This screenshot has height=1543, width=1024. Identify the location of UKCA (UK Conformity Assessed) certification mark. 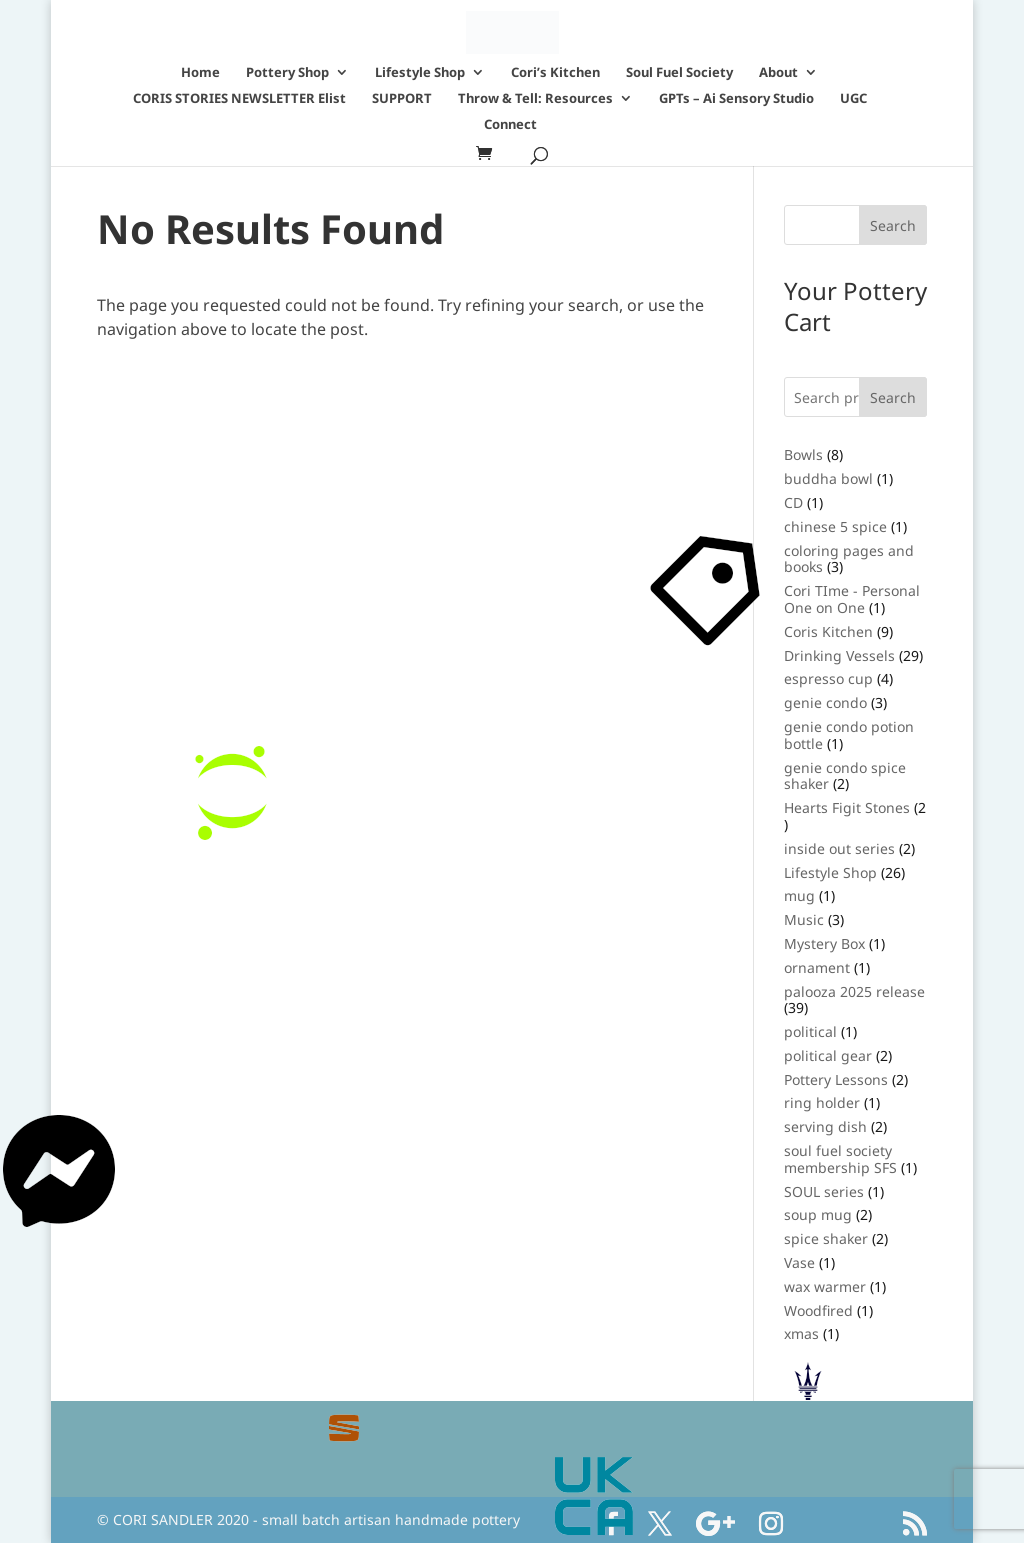
(594, 1496).